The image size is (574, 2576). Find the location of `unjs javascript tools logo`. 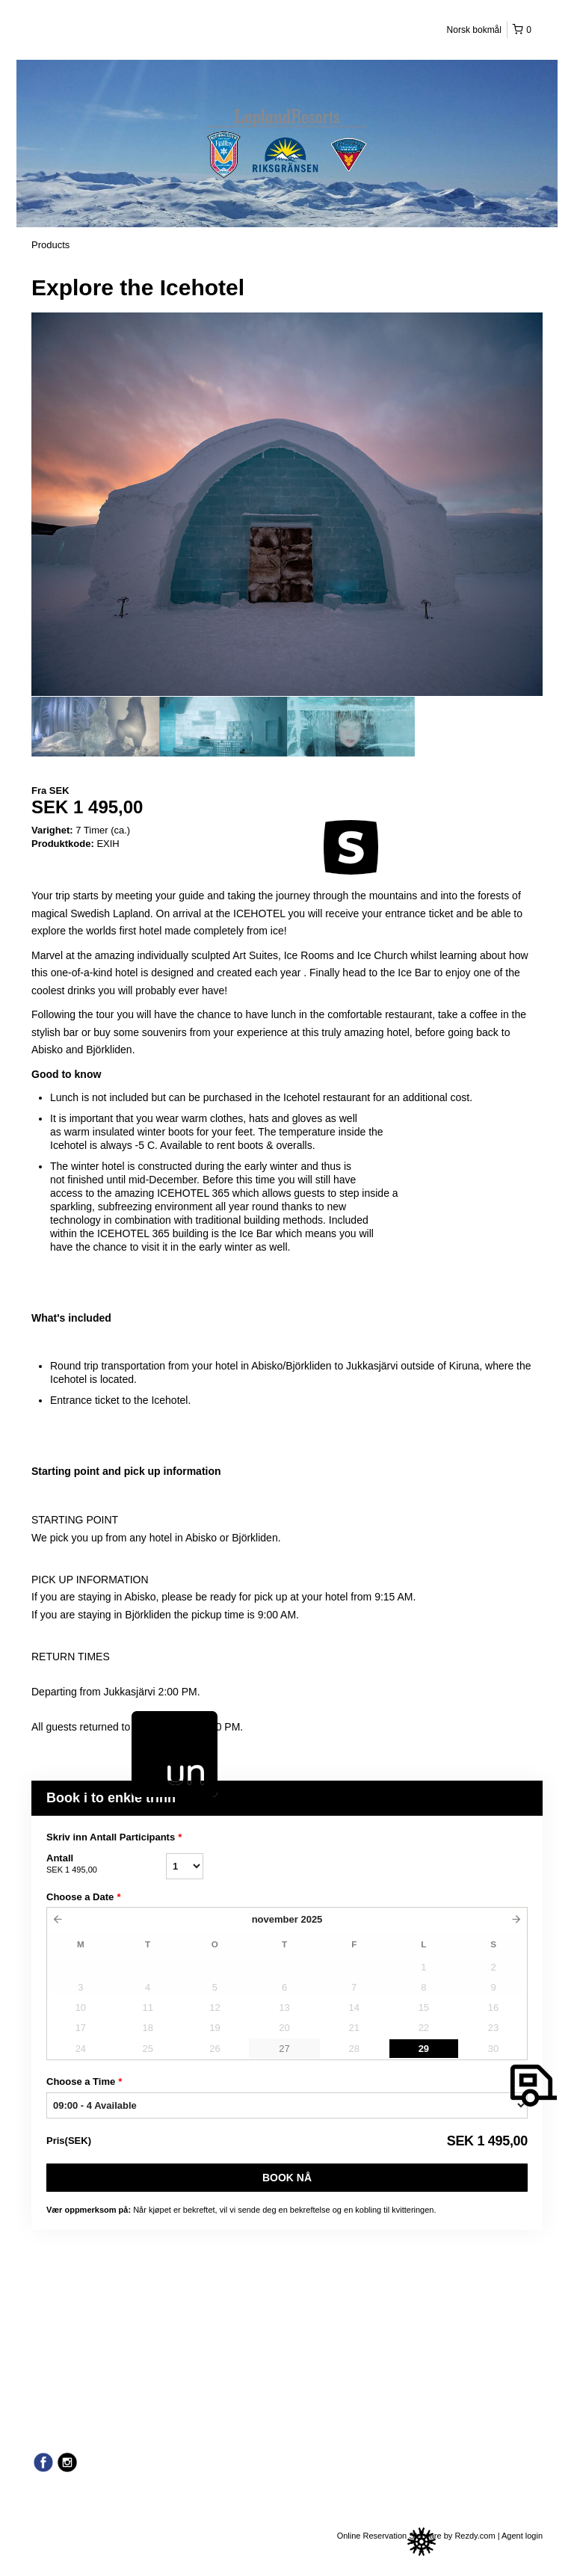

unjs javascript tools logo is located at coordinates (174, 1754).